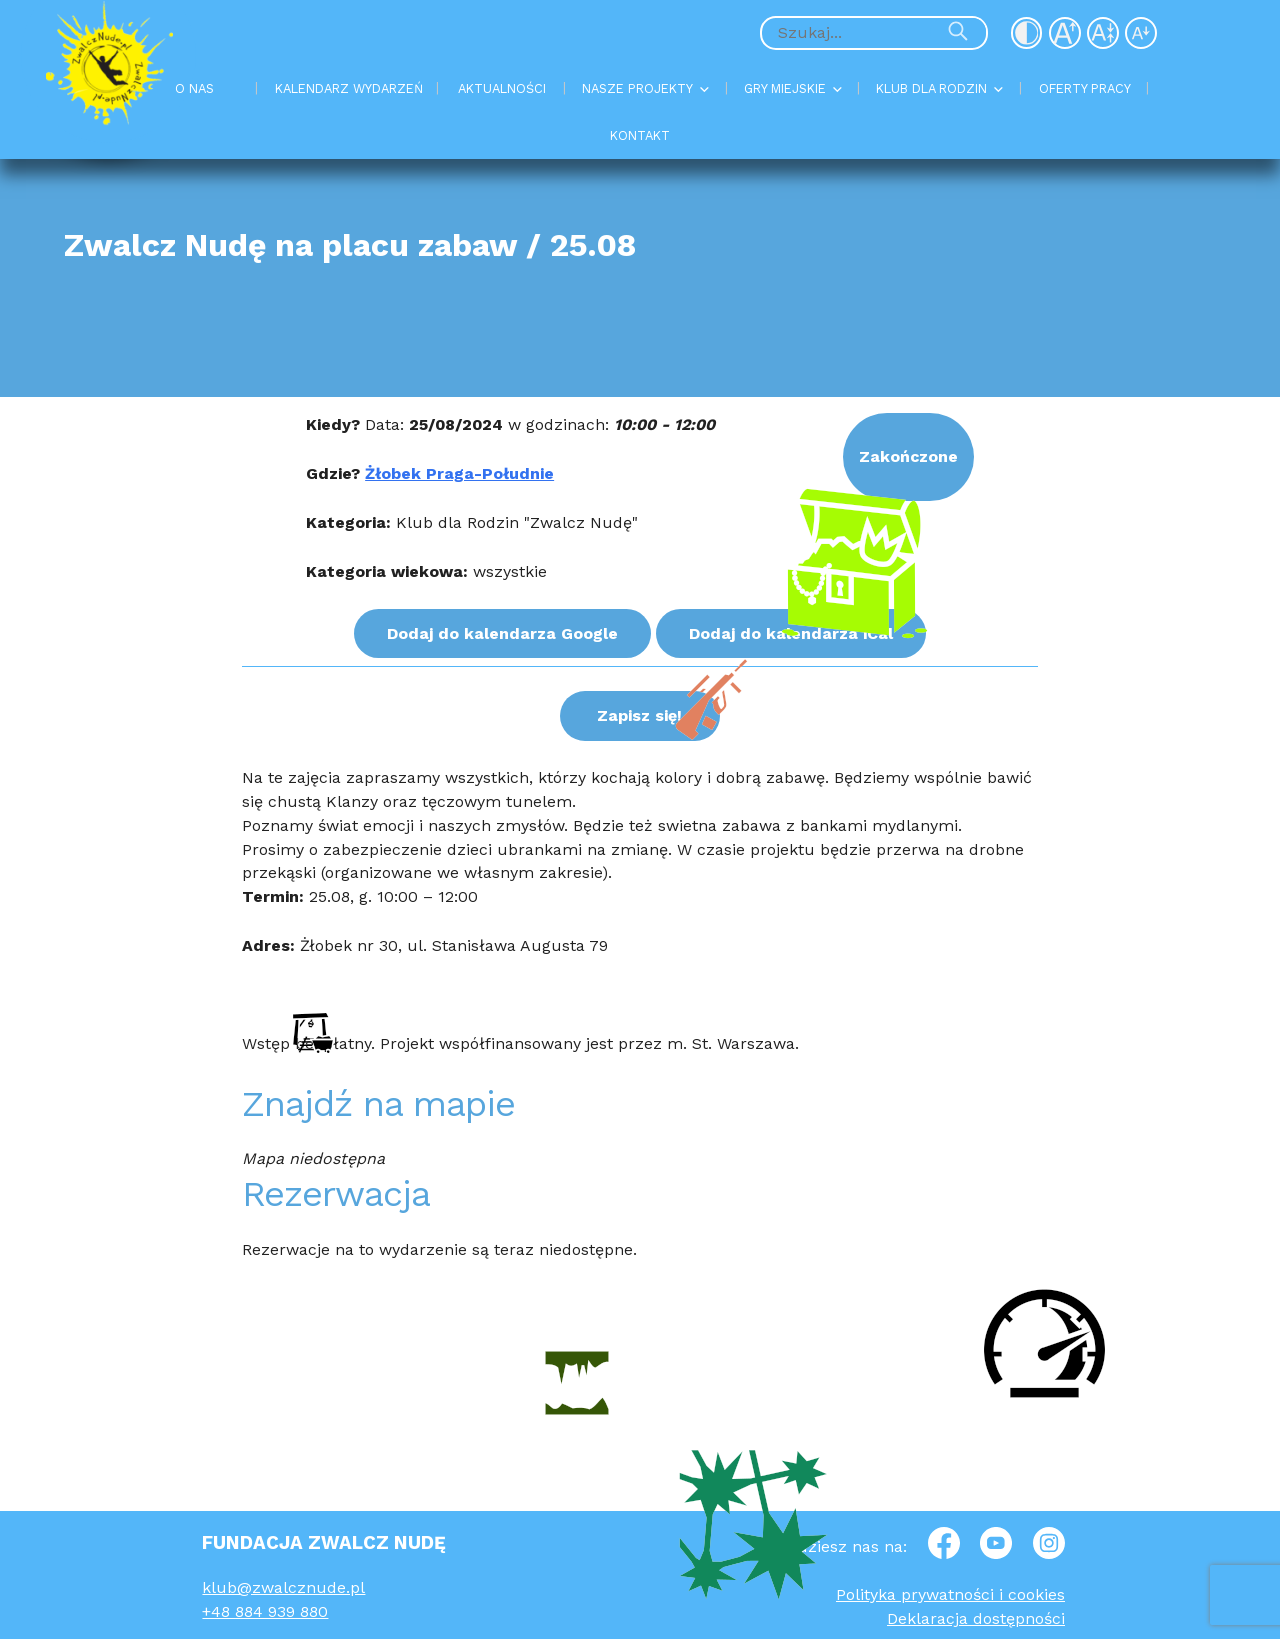  I want to click on select assault rifle weapon, so click(711, 699).